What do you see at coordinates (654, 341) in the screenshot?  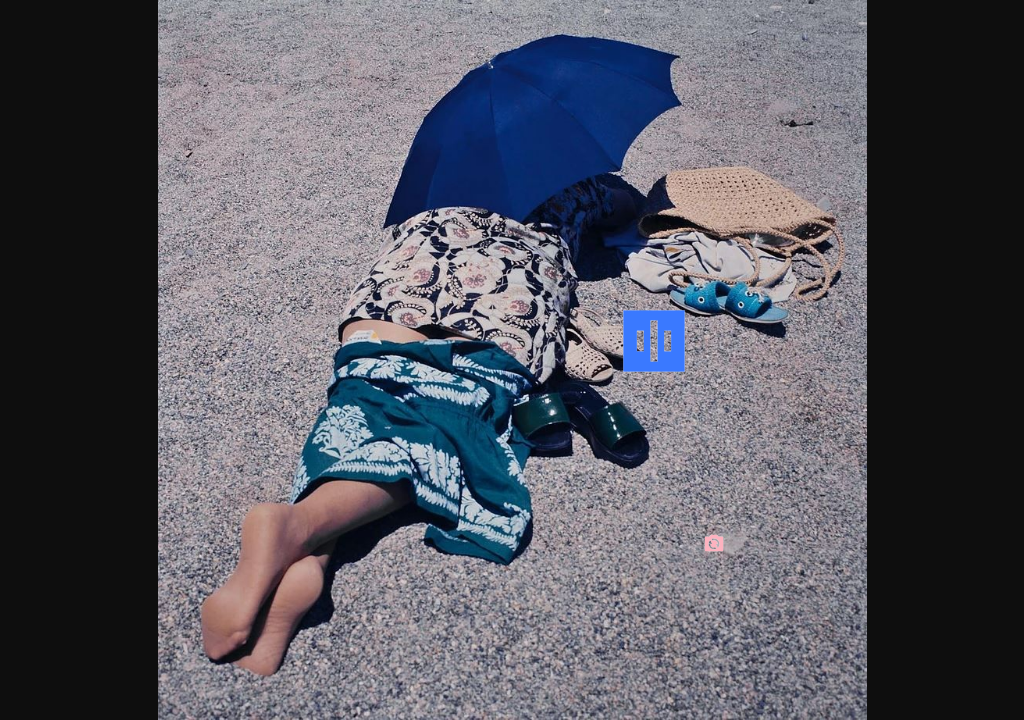 I see `activate voice recognition or speech input` at bounding box center [654, 341].